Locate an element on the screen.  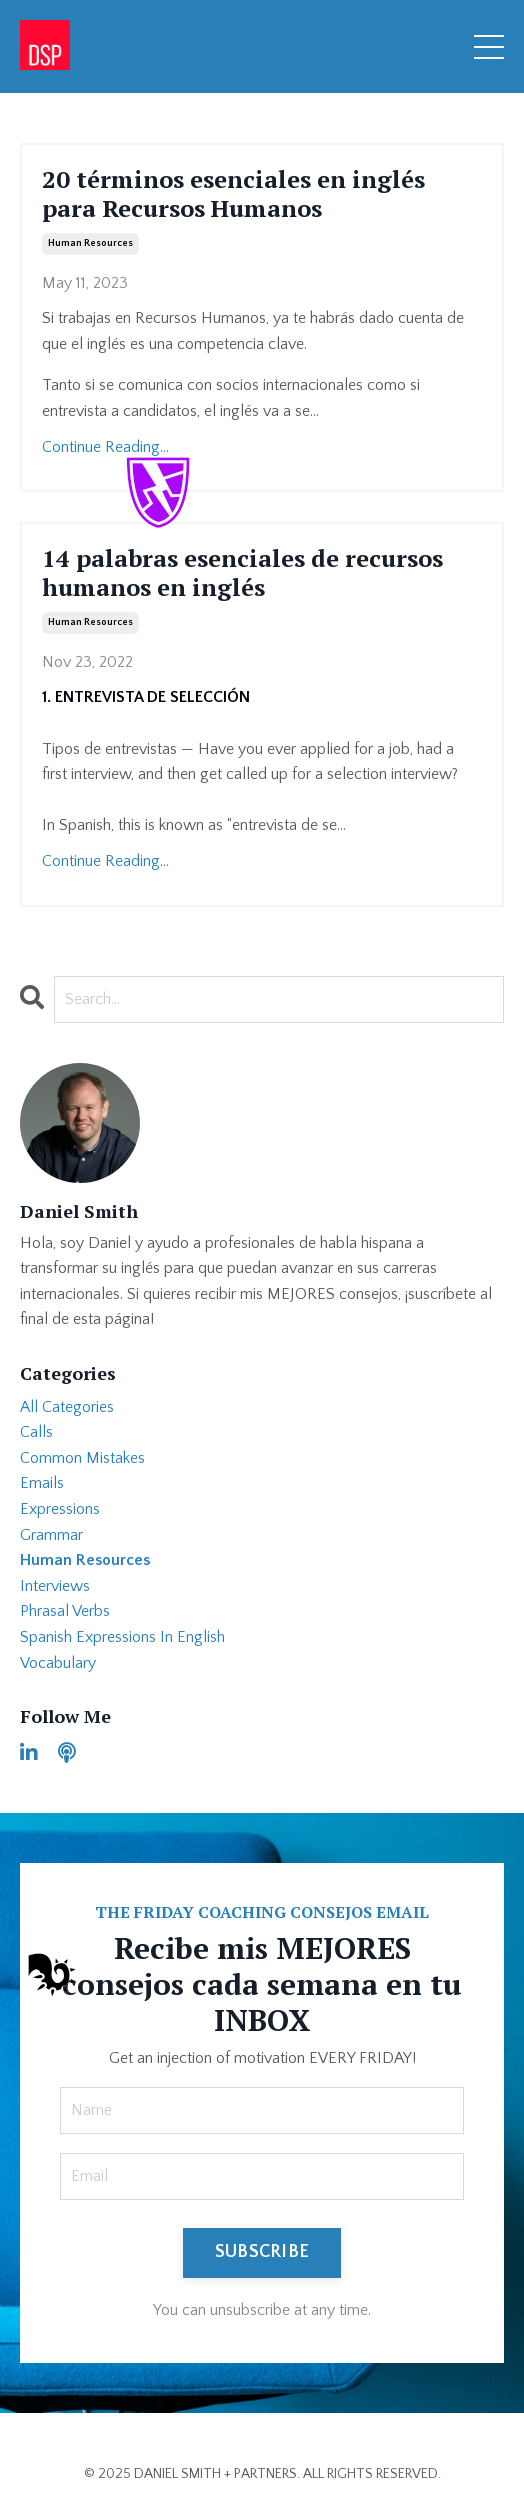
indicates broken or compromised security status is located at coordinates (158, 492).